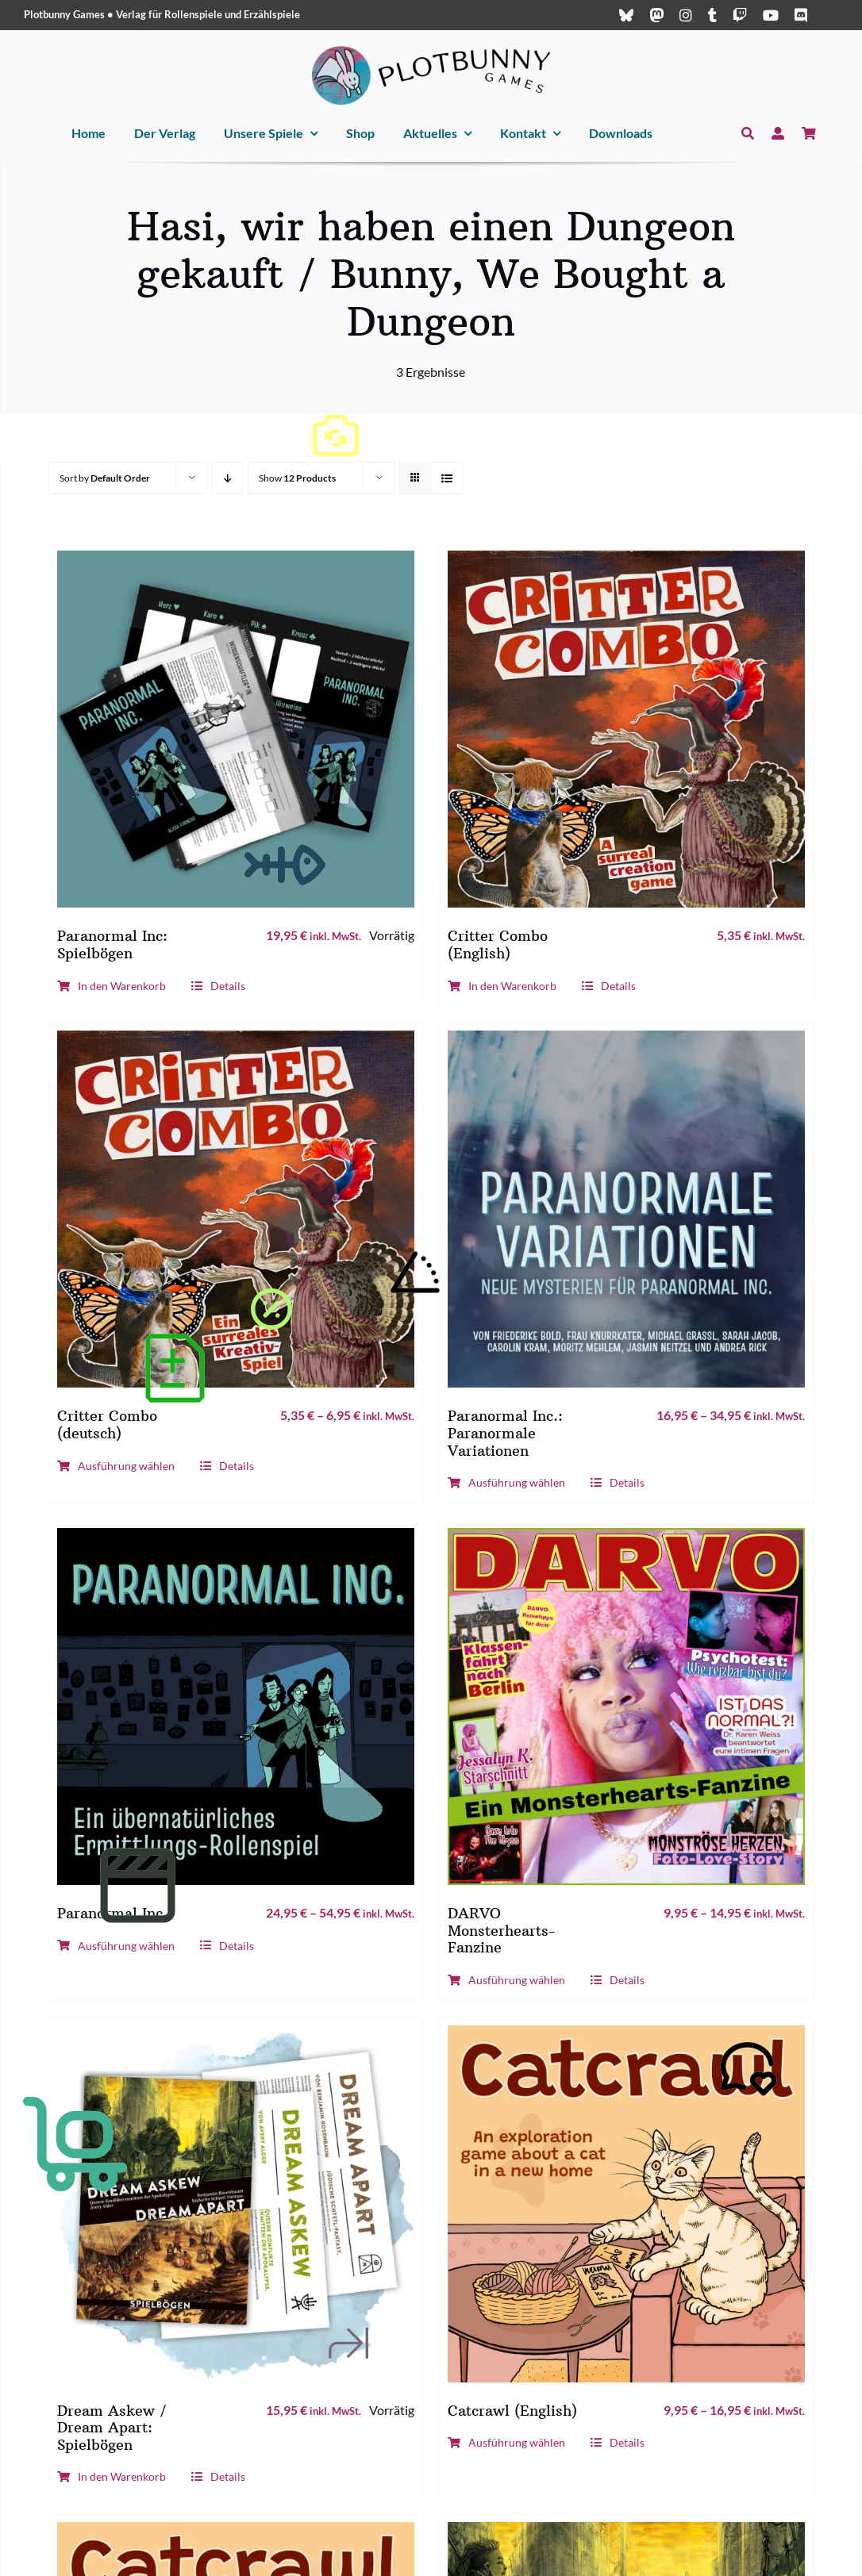 This screenshot has width=862, height=2576. What do you see at coordinates (271, 1309) in the screenshot?
I see `view discount or percentage-based promotion` at bounding box center [271, 1309].